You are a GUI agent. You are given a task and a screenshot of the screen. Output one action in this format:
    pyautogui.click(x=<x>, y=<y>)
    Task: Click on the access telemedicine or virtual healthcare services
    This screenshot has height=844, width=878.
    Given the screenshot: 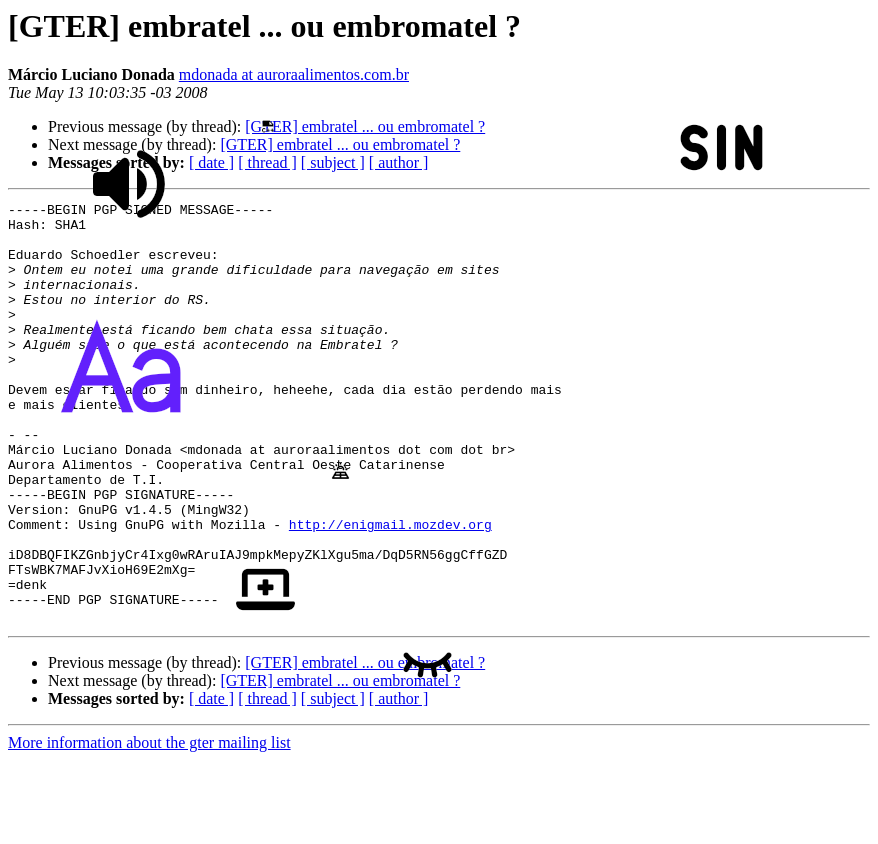 What is the action you would take?
    pyautogui.click(x=265, y=589)
    